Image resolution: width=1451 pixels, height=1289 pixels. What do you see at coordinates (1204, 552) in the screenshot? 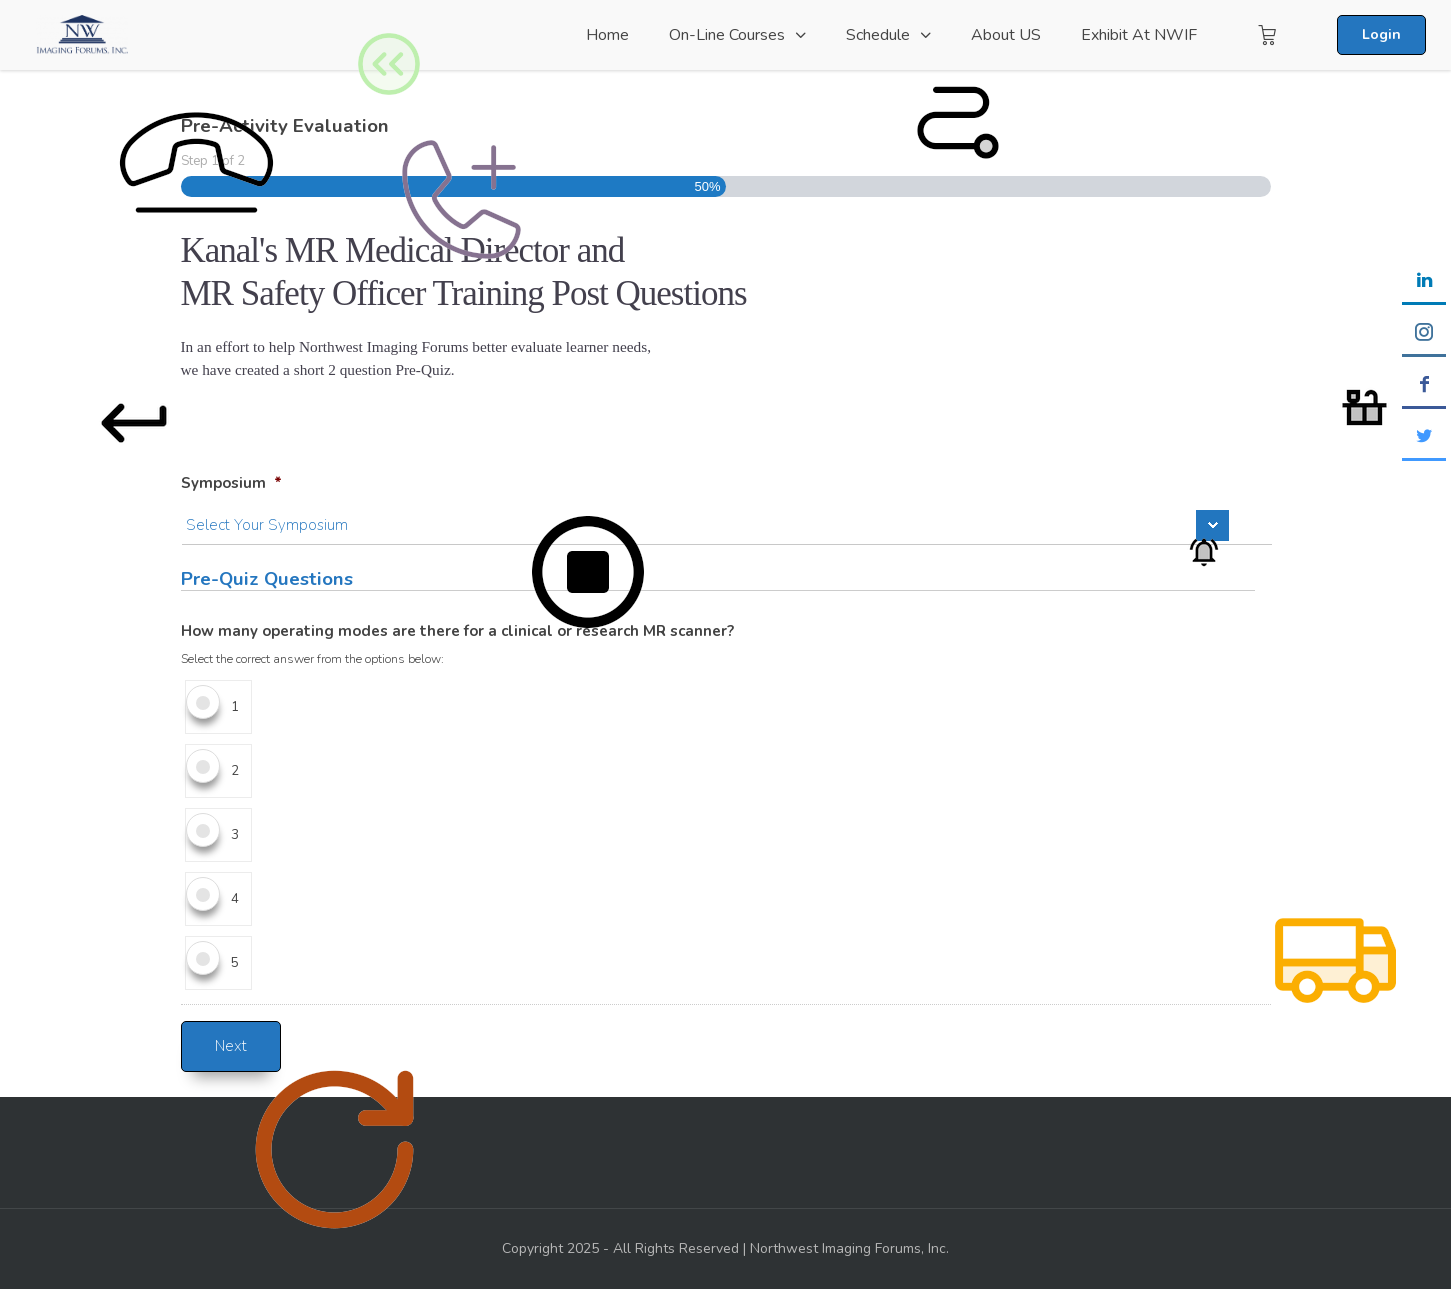
I see `indicates active or incoming notifications` at bounding box center [1204, 552].